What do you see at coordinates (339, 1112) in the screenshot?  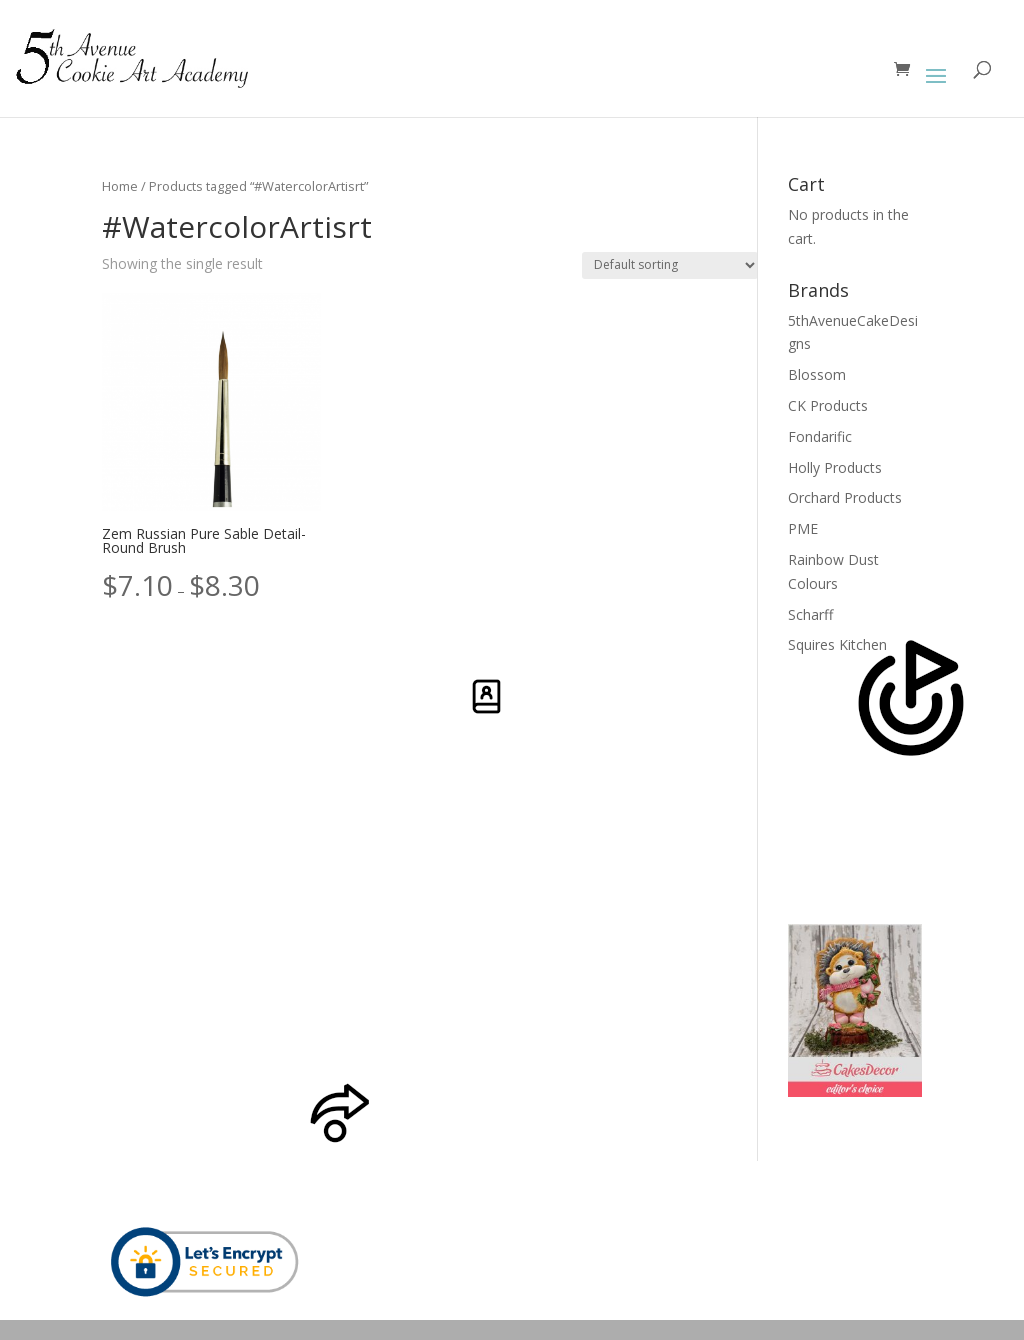 I see `start a live share session` at bounding box center [339, 1112].